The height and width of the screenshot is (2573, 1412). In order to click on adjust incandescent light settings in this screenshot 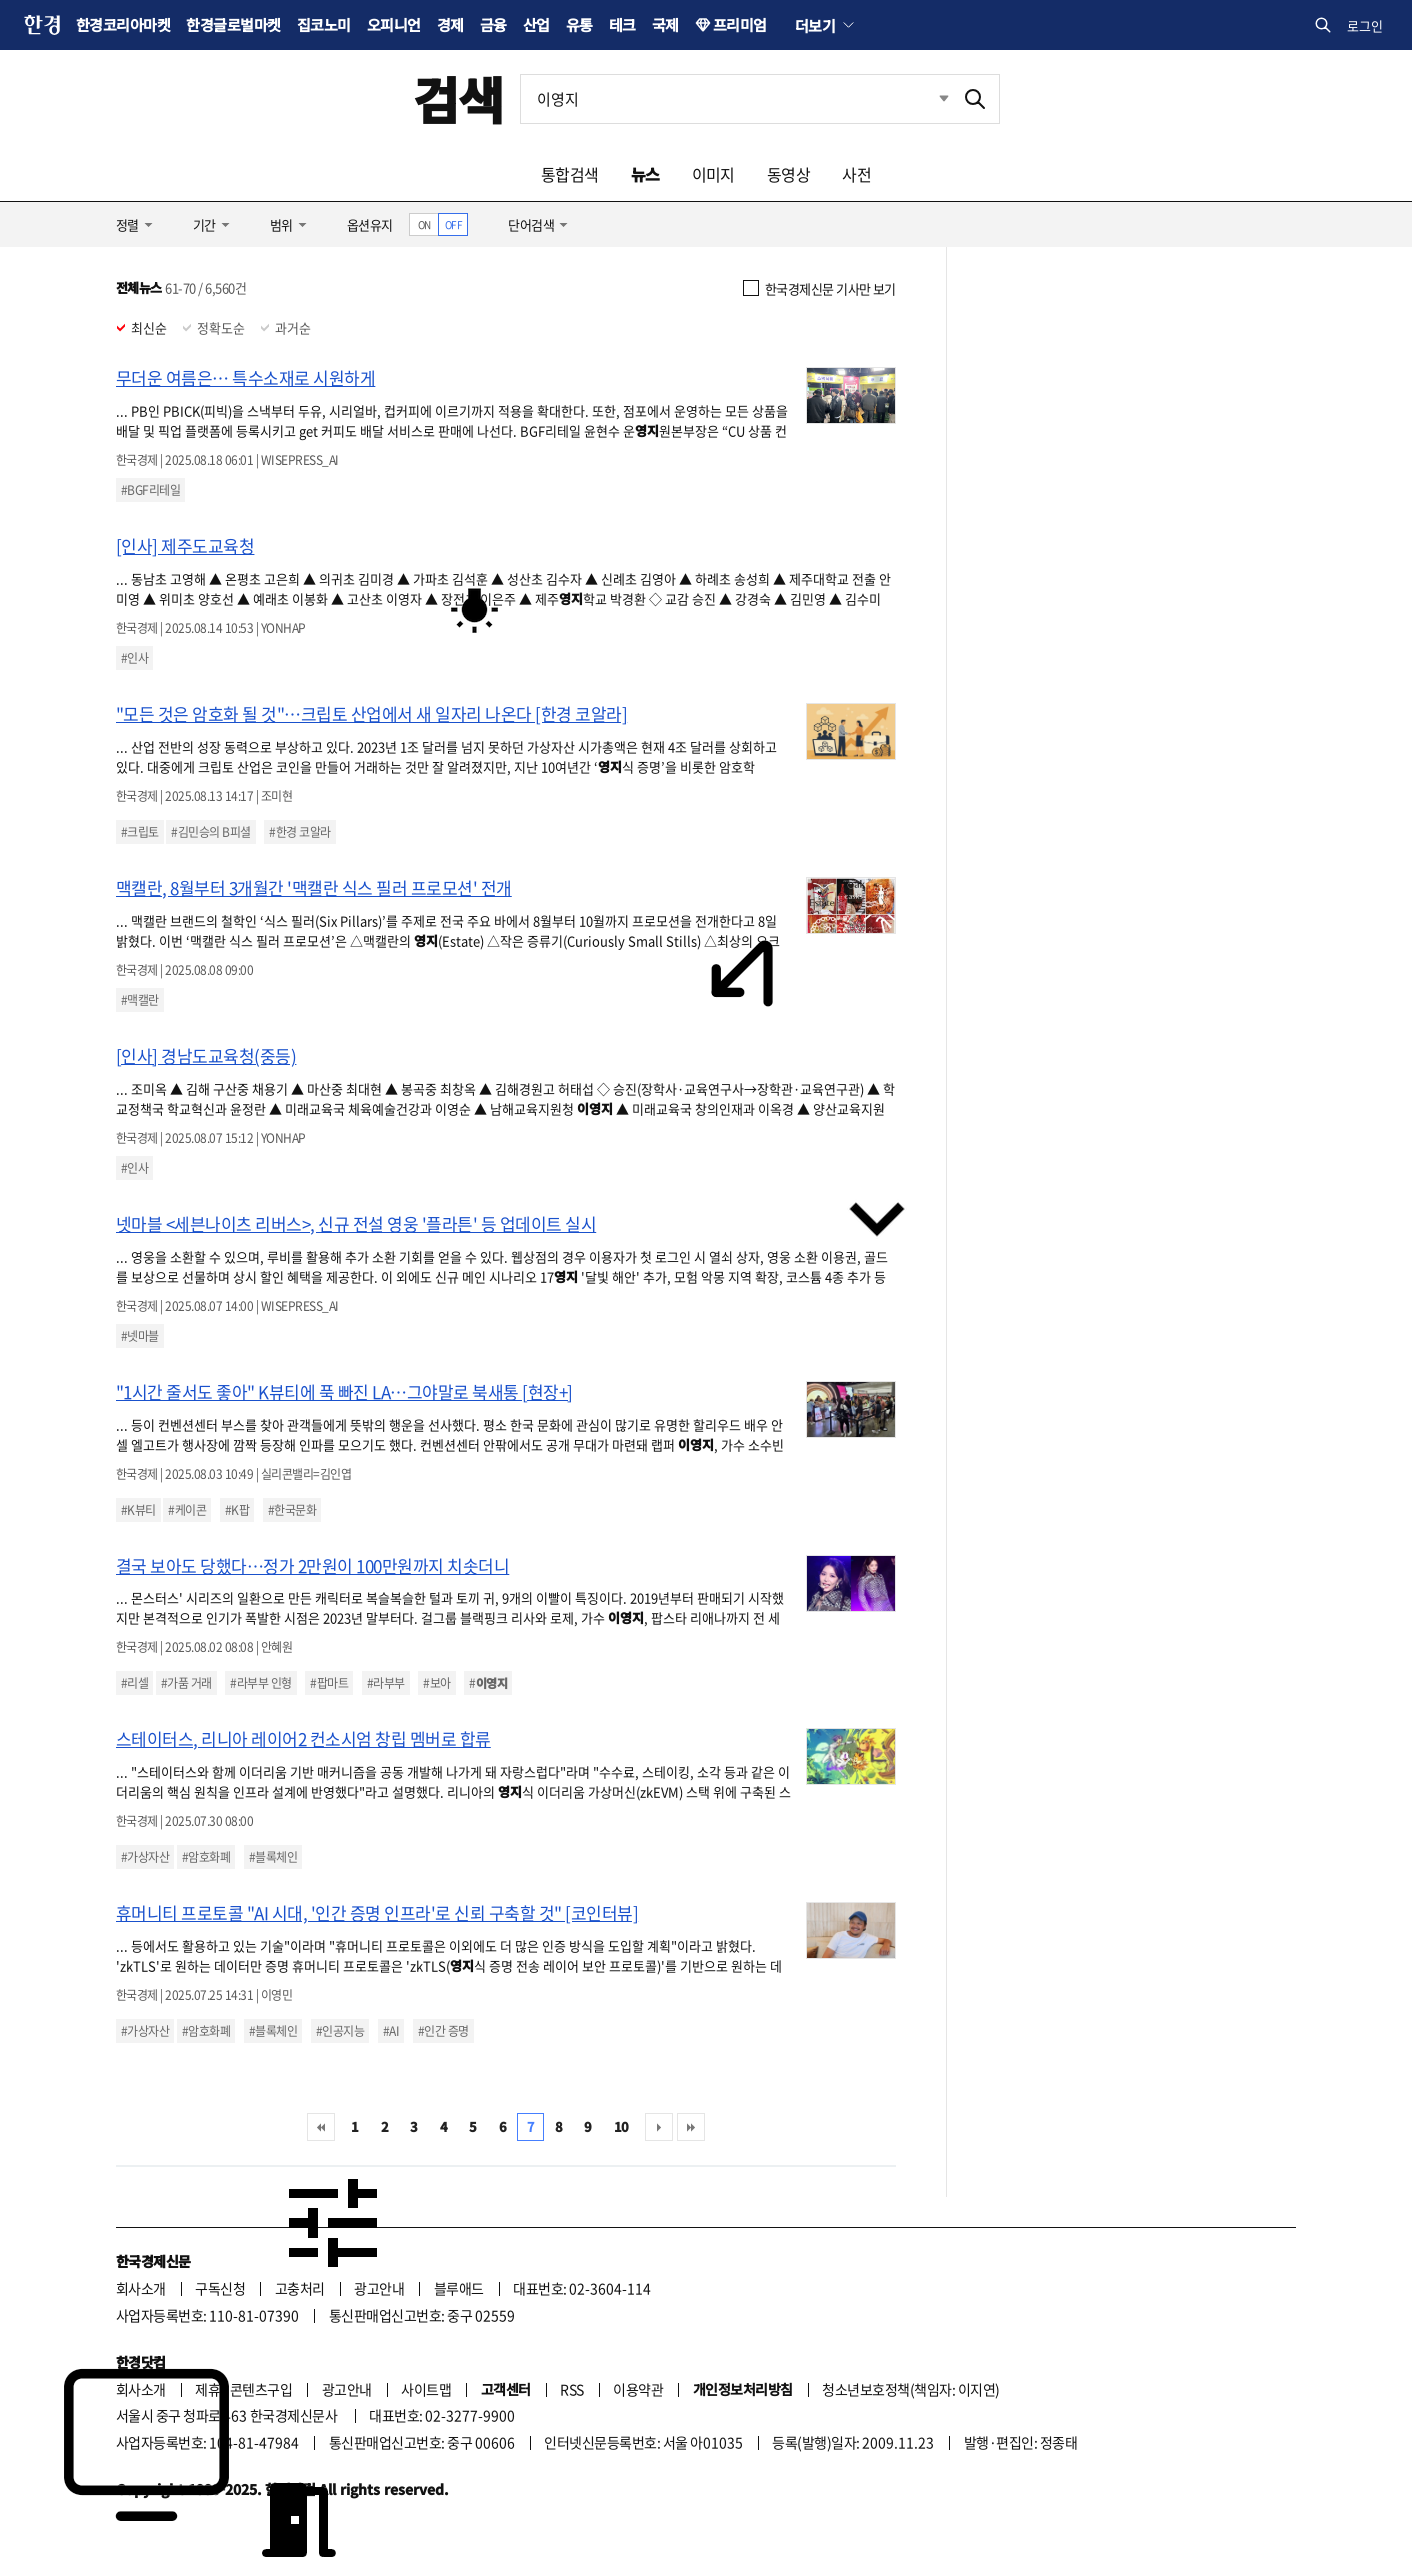, I will do `click(474, 609)`.